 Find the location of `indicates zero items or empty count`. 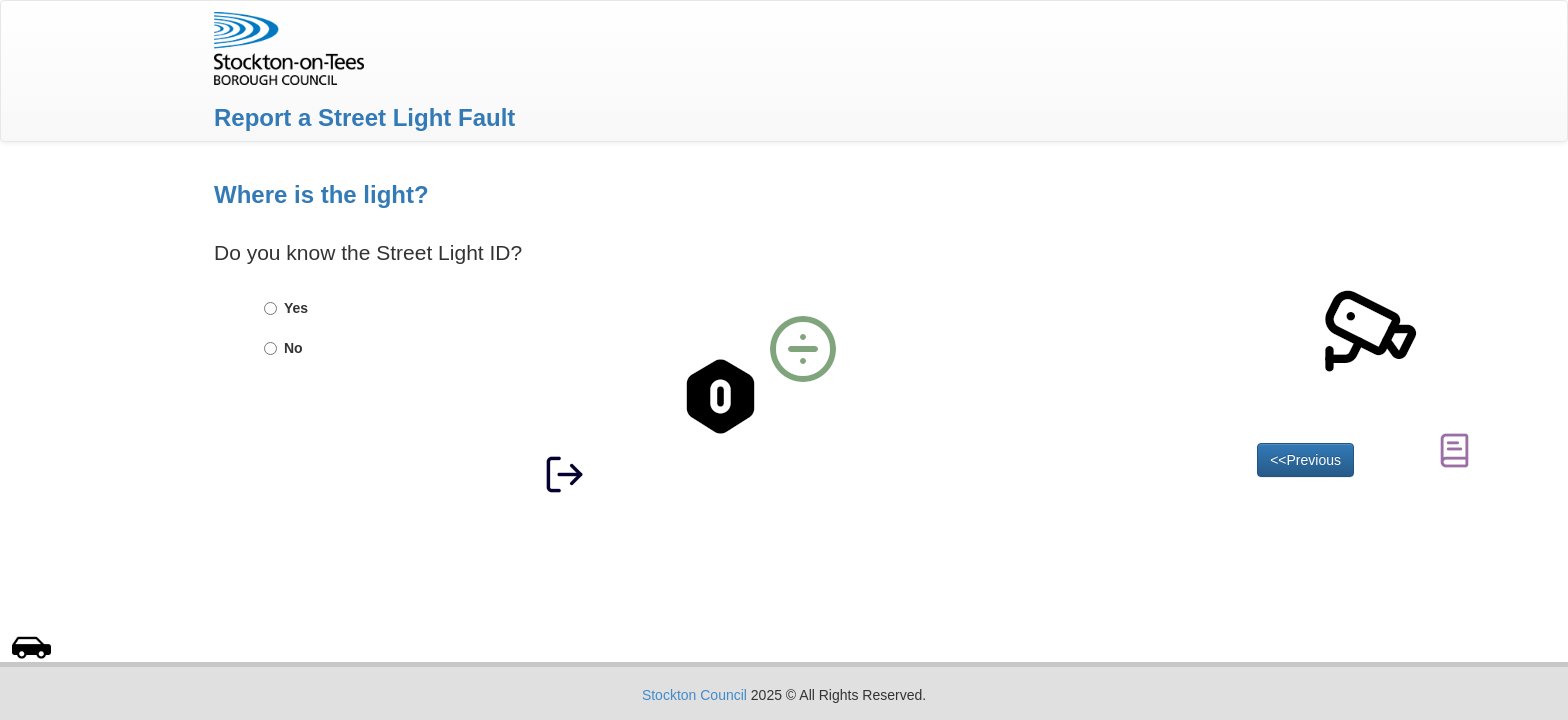

indicates zero items or empty count is located at coordinates (720, 396).